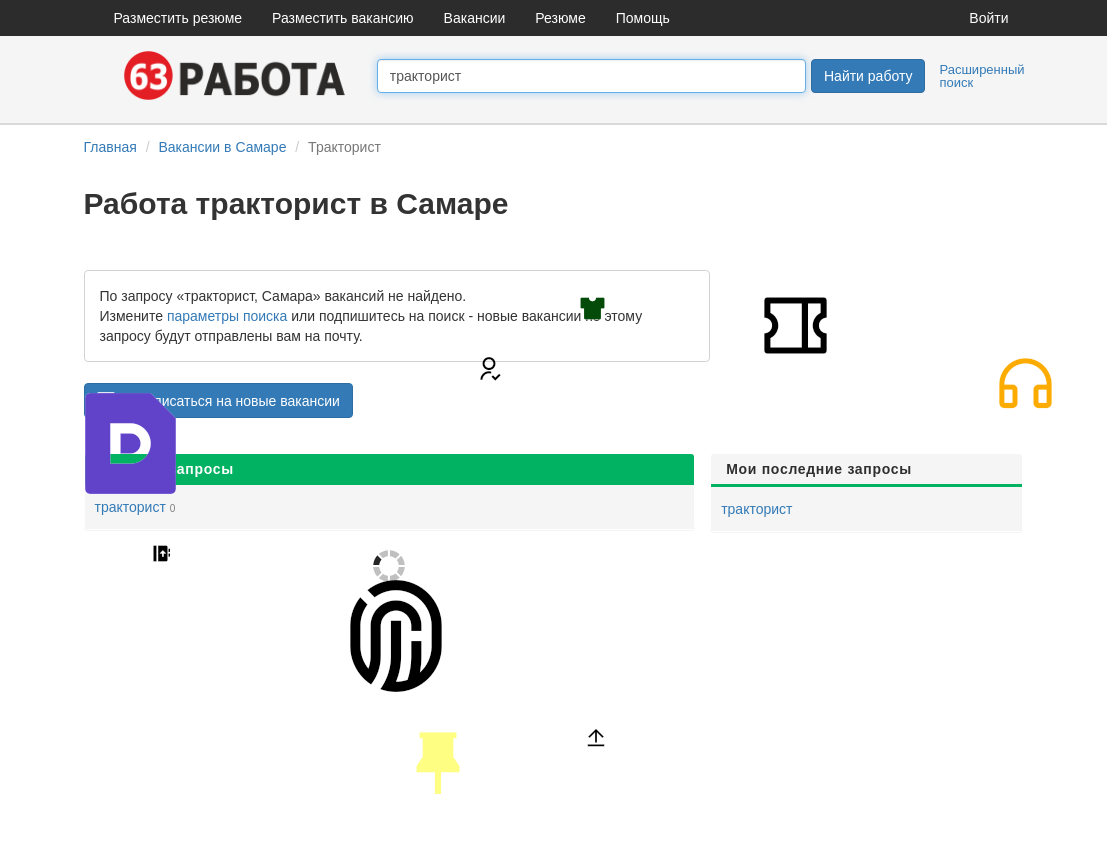  What do you see at coordinates (596, 738) in the screenshot?
I see `upload a file or document` at bounding box center [596, 738].